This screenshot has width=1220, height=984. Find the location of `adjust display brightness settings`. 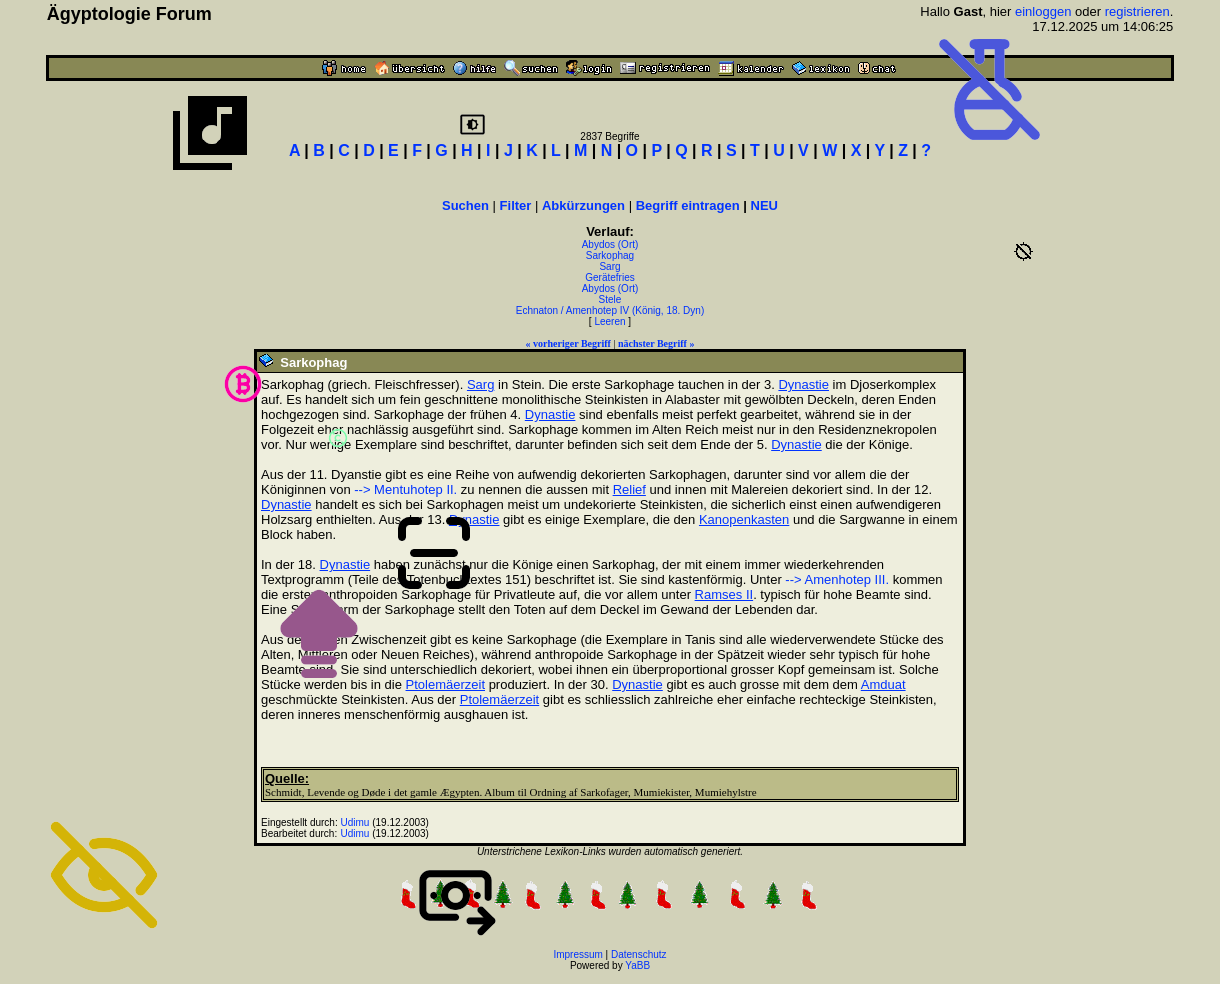

adjust display brightness settings is located at coordinates (472, 124).